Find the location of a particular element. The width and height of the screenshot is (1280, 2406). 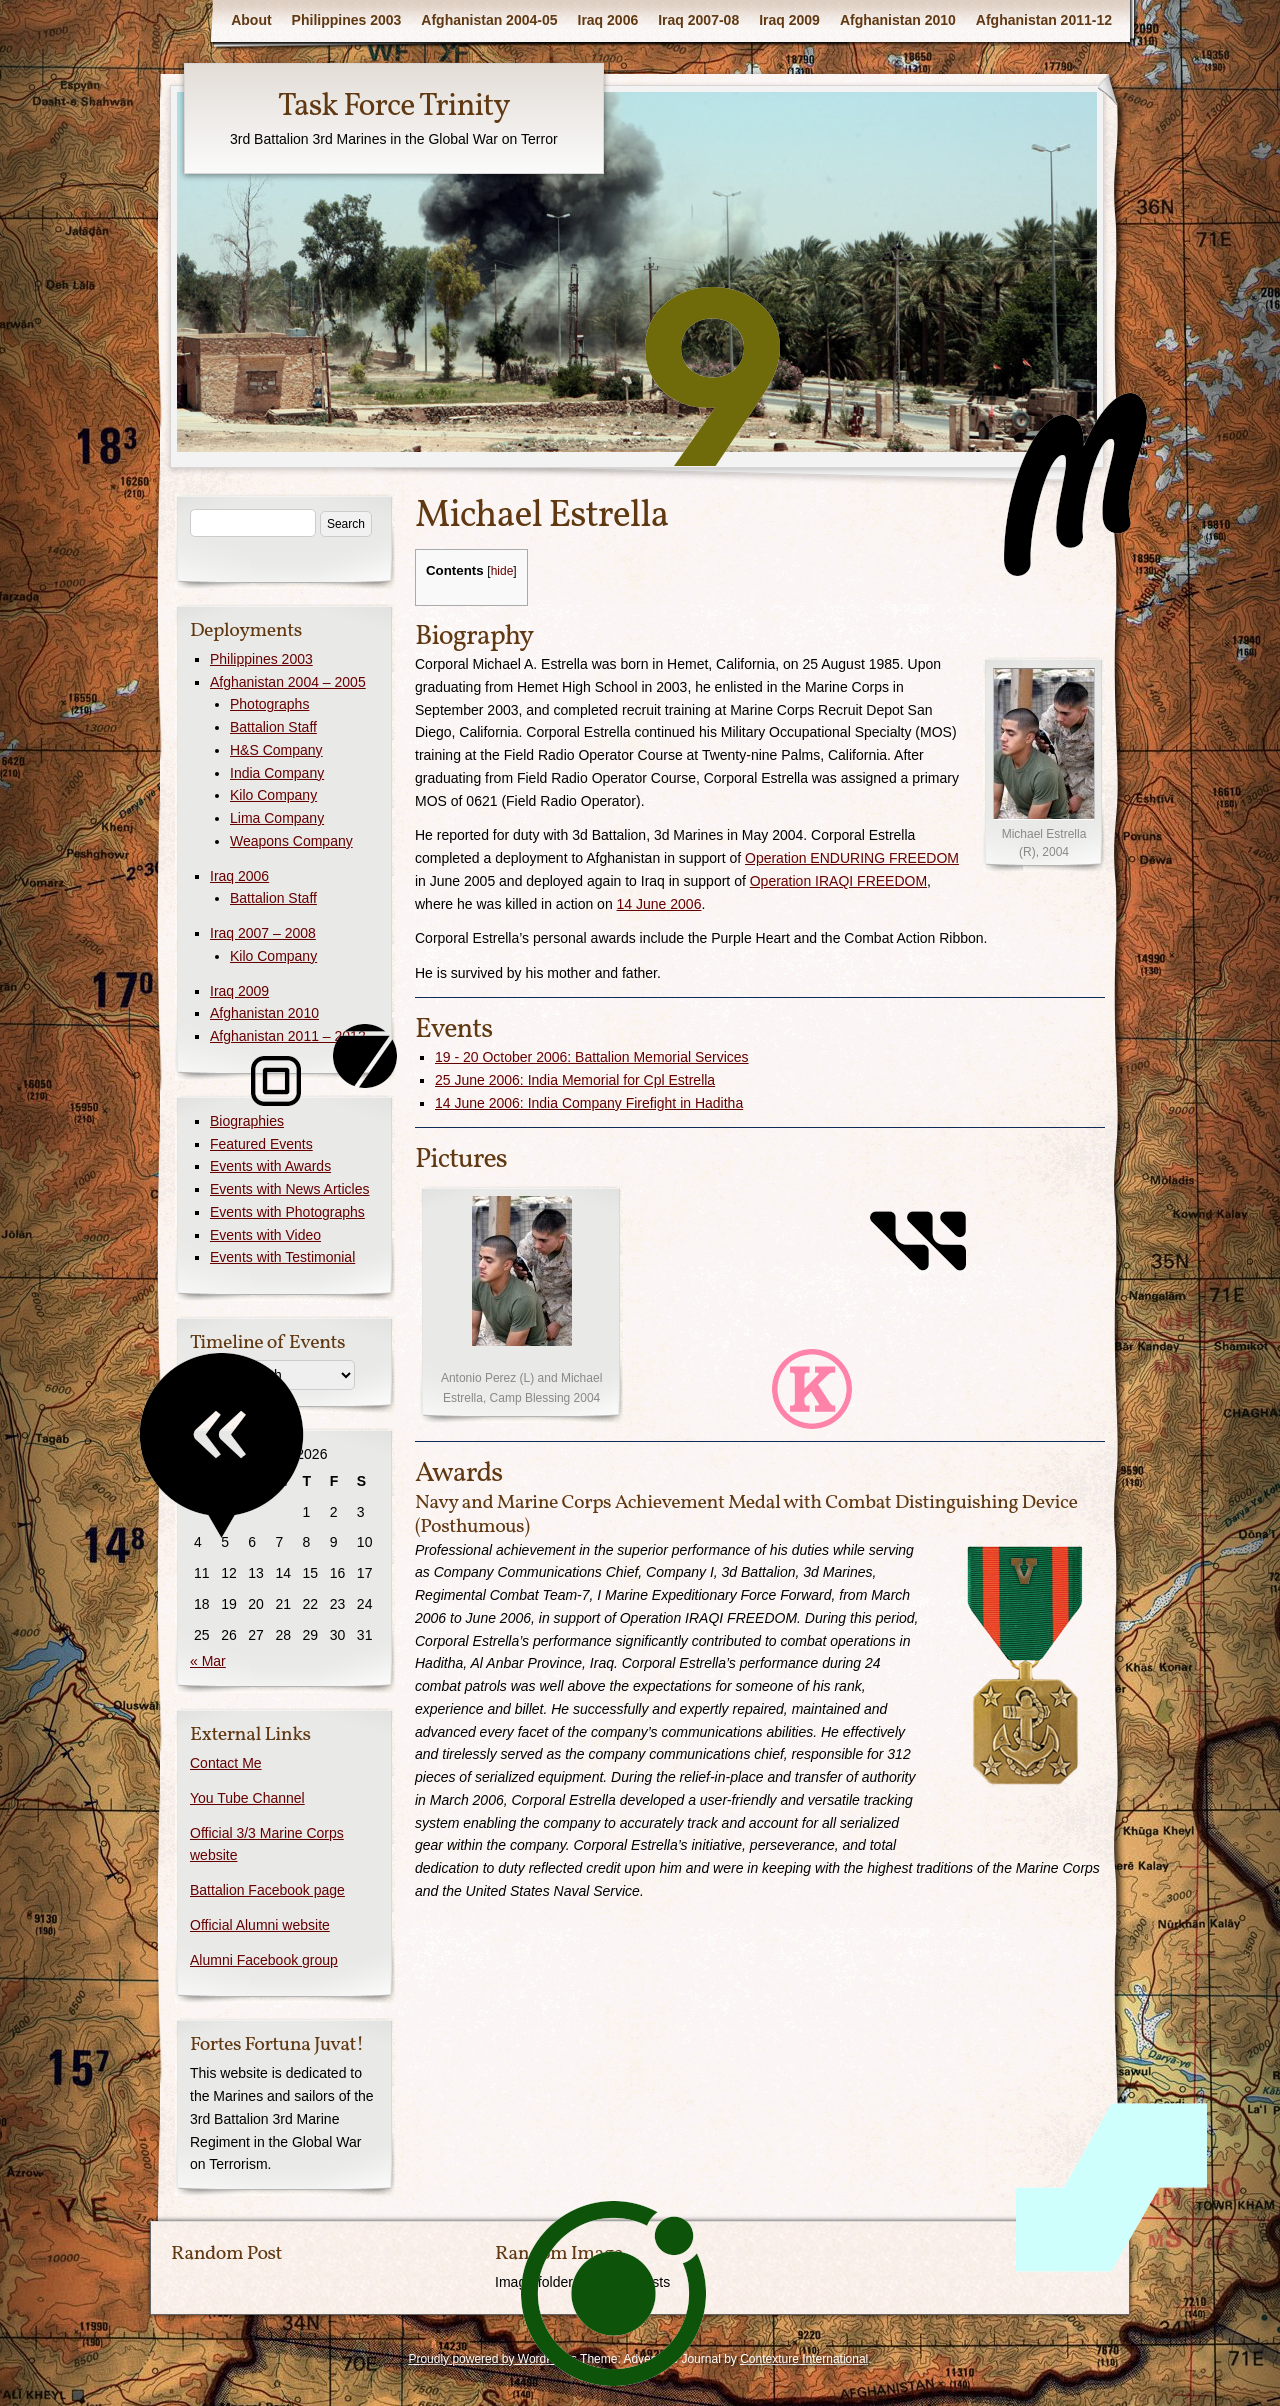

salt project logo is located at coordinates (1111, 2187).